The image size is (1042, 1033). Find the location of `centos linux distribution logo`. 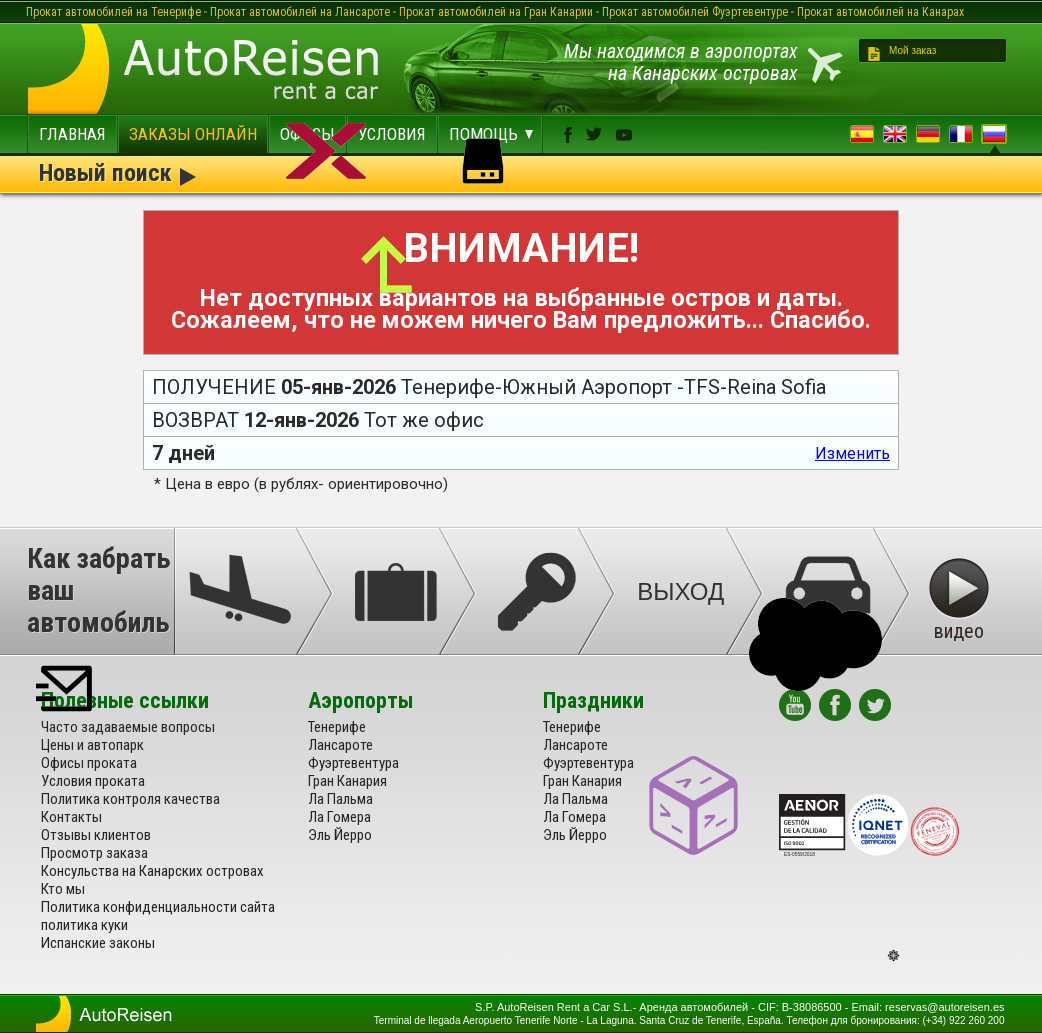

centos linux distribution logo is located at coordinates (893, 955).